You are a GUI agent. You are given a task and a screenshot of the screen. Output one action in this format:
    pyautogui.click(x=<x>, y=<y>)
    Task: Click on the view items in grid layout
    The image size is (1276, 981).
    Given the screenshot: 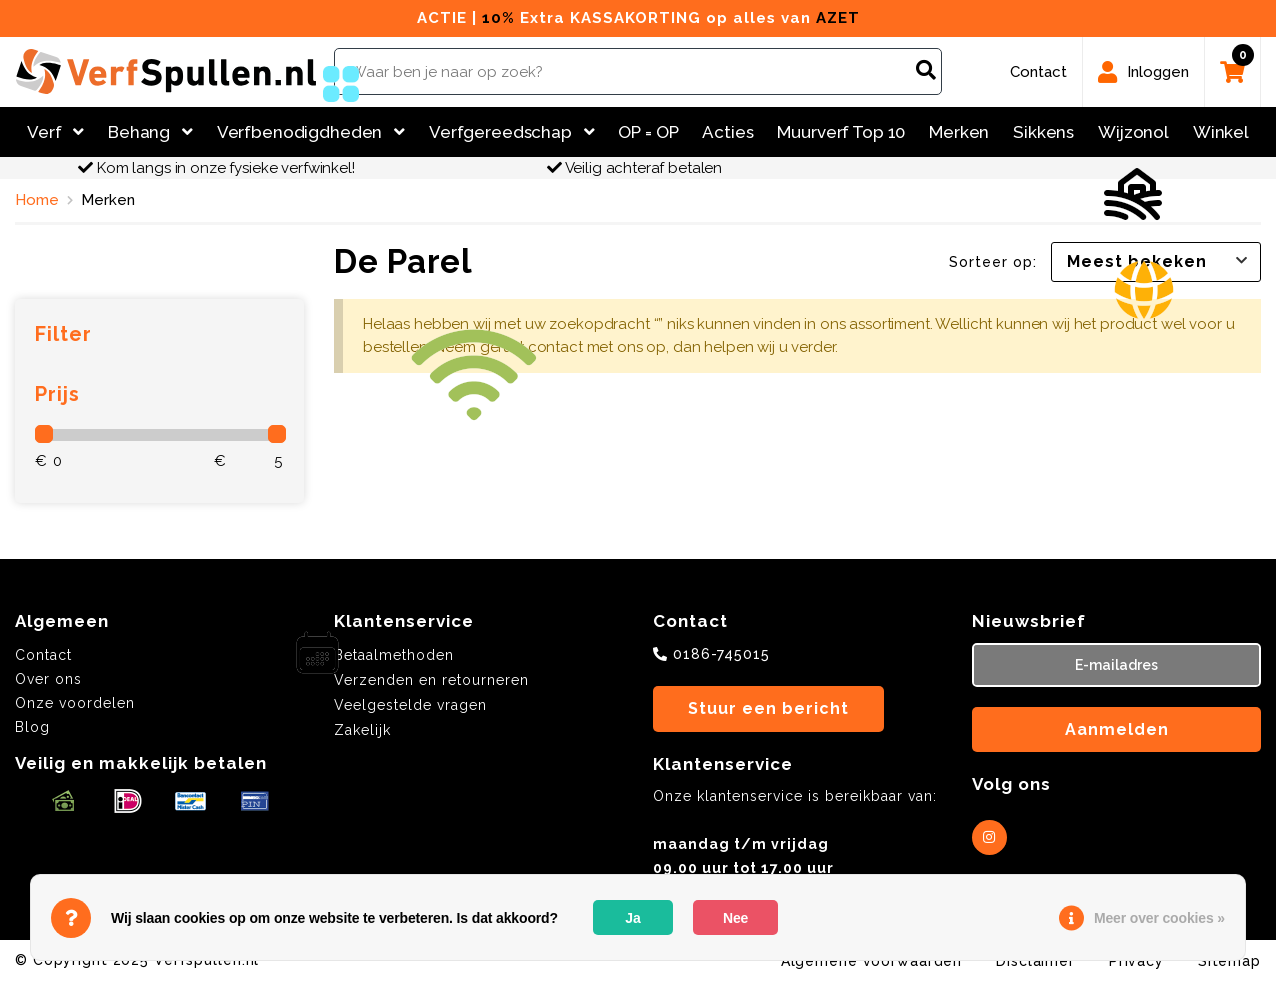 What is the action you would take?
    pyautogui.click(x=341, y=84)
    